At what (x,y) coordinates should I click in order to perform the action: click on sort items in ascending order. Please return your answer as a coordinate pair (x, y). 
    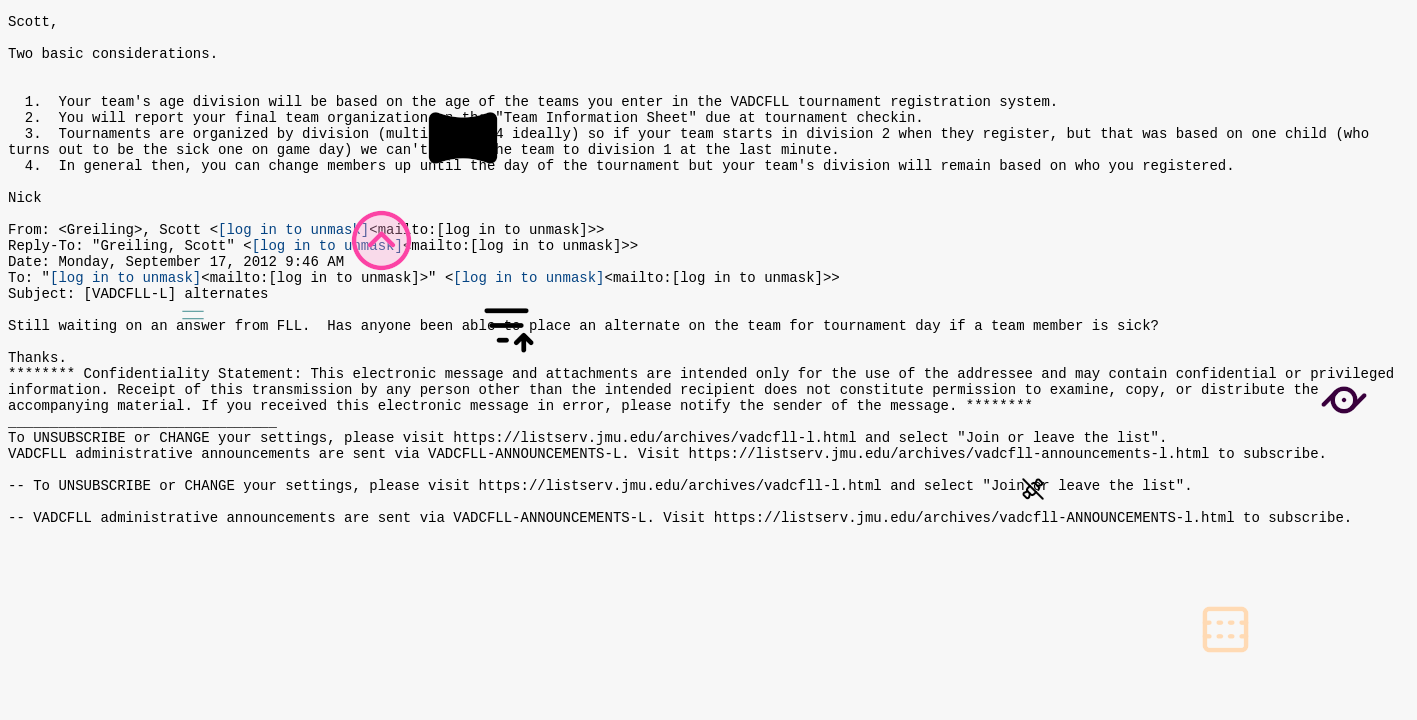
    Looking at the image, I should click on (506, 325).